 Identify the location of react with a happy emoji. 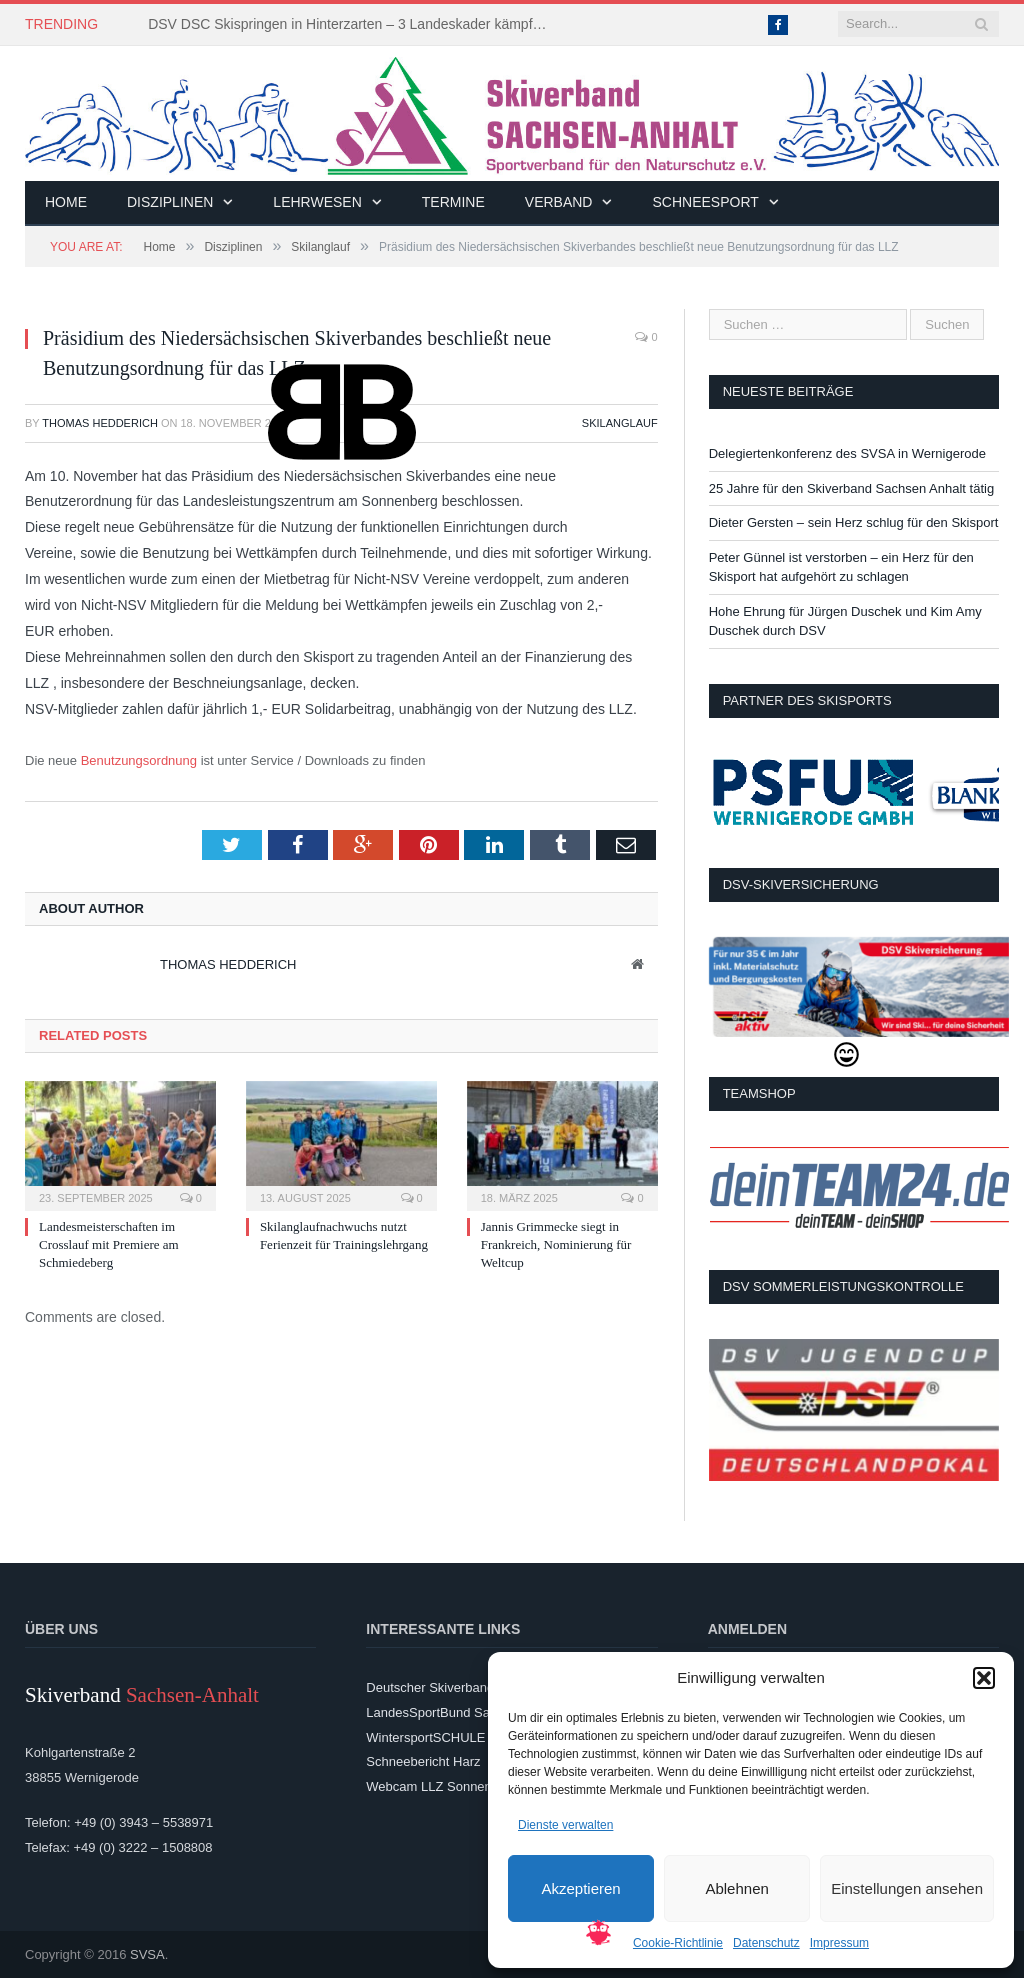
(846, 1054).